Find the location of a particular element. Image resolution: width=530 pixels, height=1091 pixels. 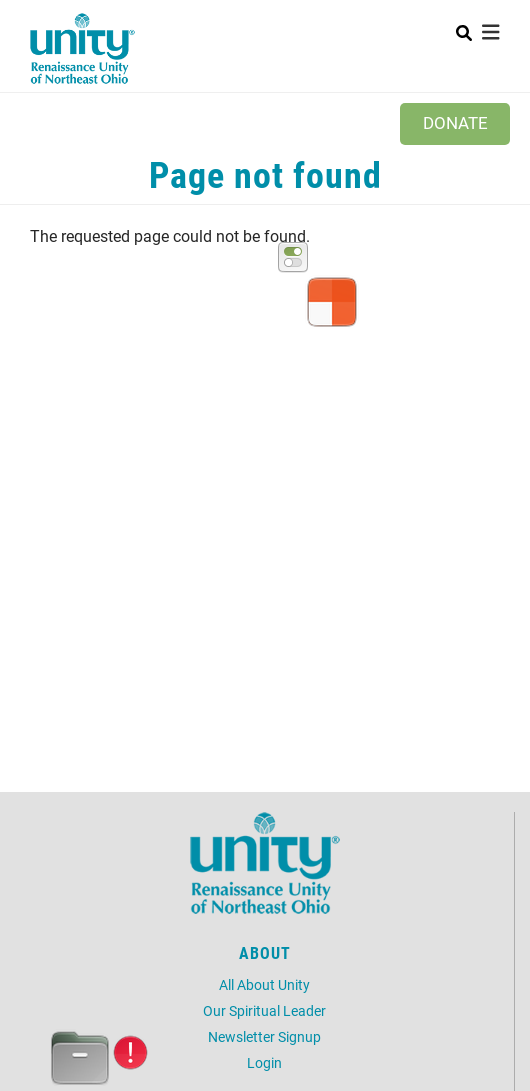

switch to the bottom-left workspace is located at coordinates (332, 302).